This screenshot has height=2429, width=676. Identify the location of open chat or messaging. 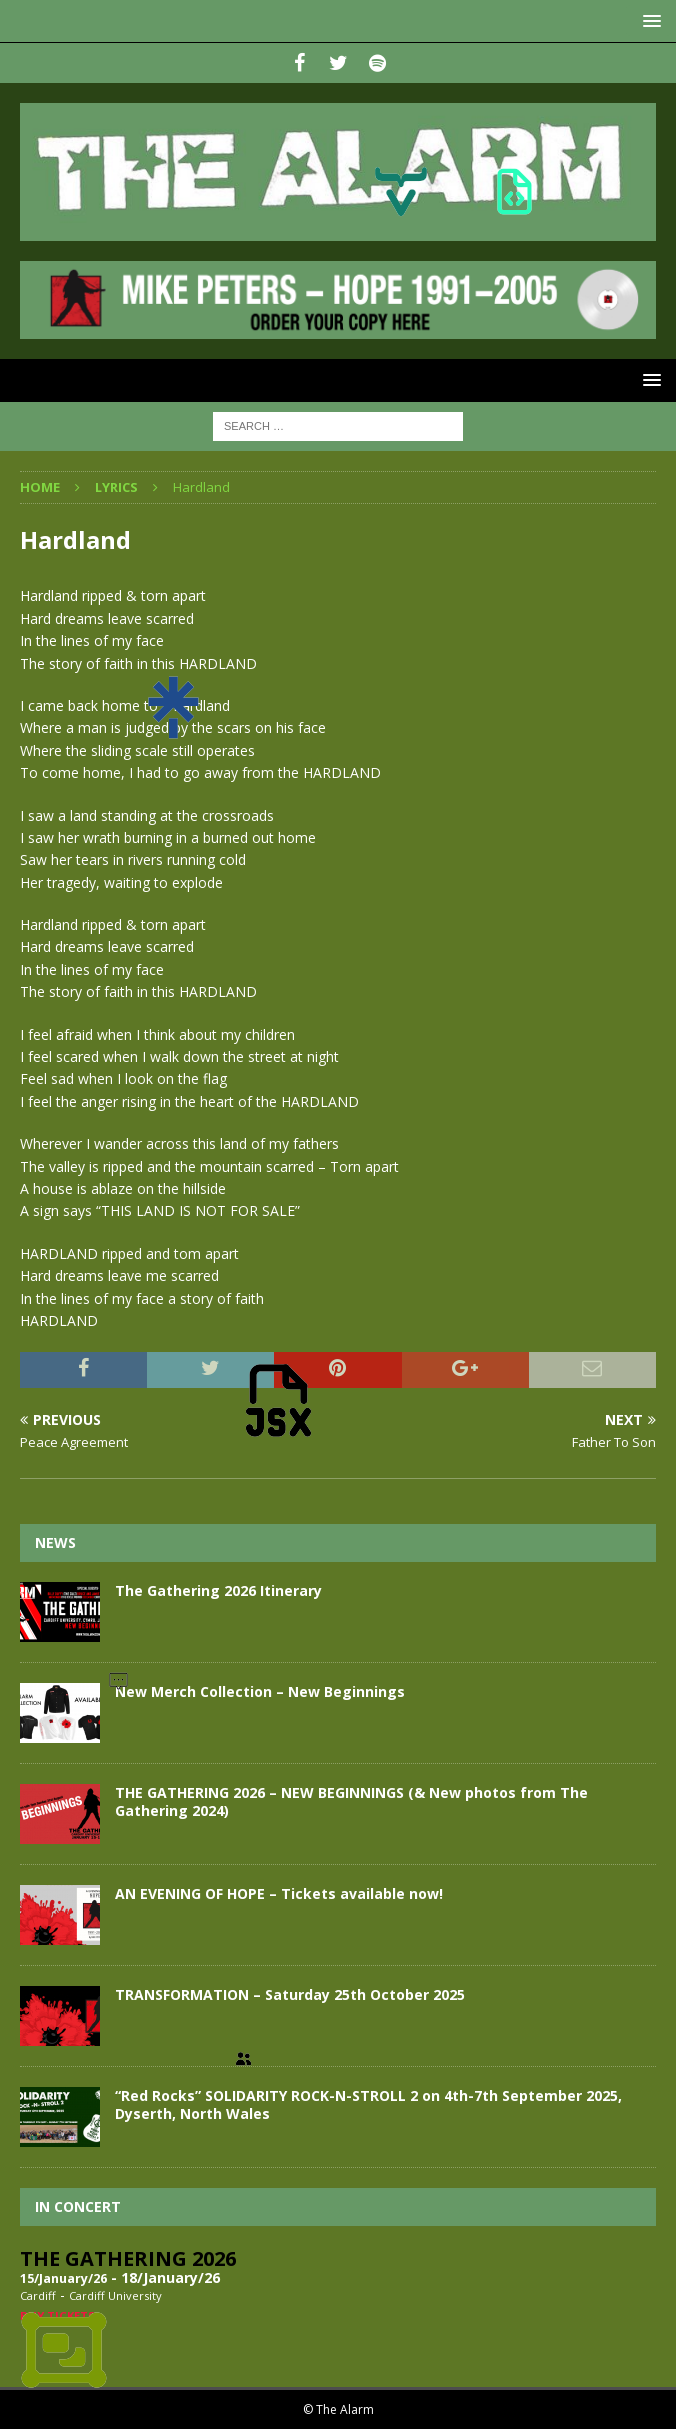
(118, 1680).